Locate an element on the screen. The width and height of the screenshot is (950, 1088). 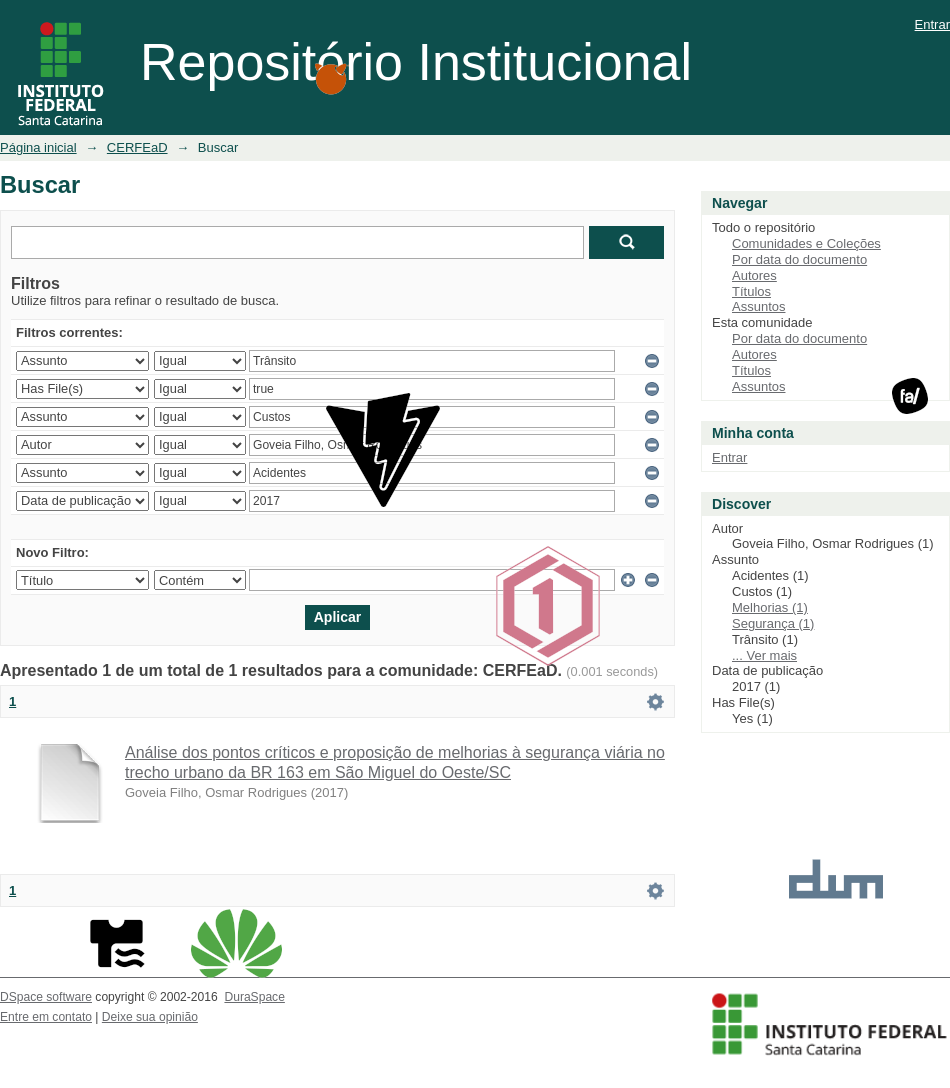
dwm window manager logo is located at coordinates (836, 879).